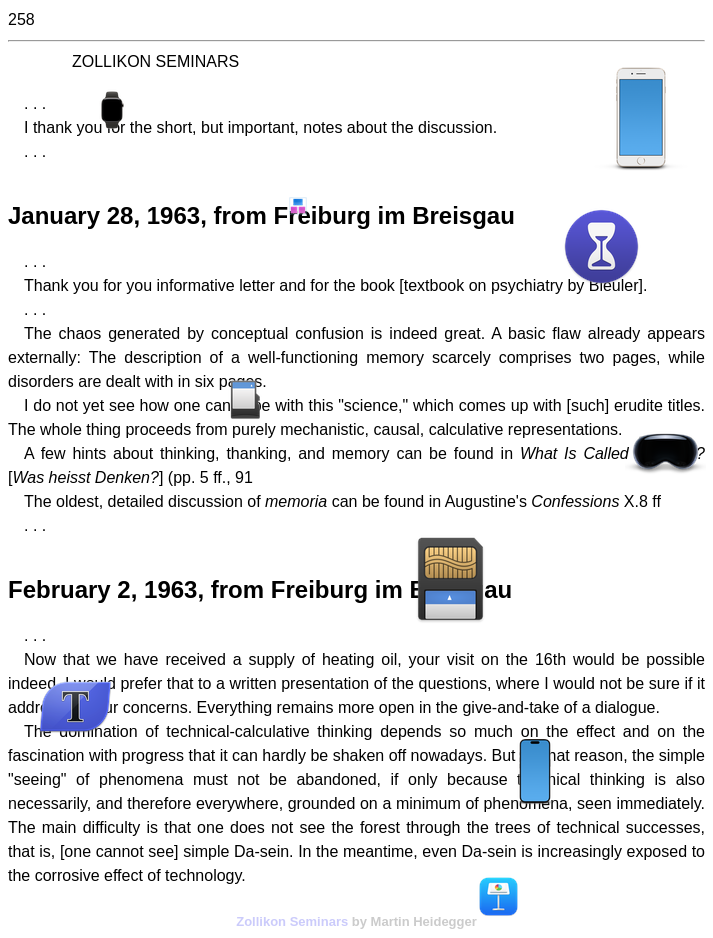  What do you see at coordinates (641, 119) in the screenshot?
I see `represents a connected iPhone device` at bounding box center [641, 119].